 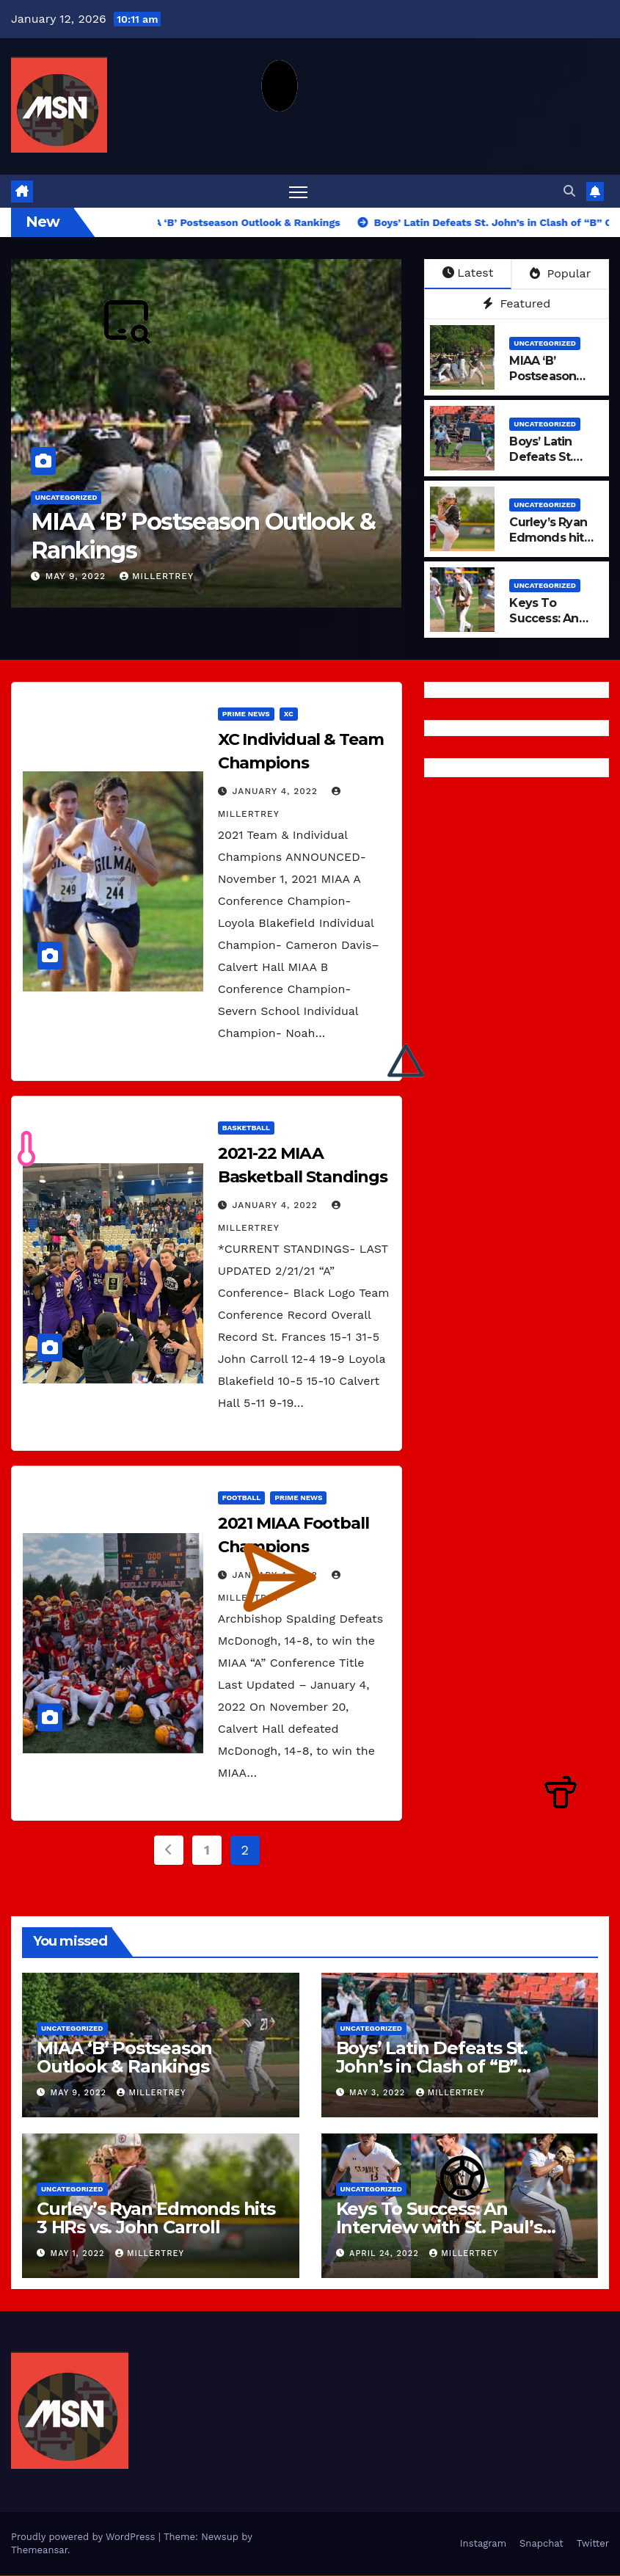 What do you see at coordinates (126, 320) in the screenshot?
I see `search content on tablet device` at bounding box center [126, 320].